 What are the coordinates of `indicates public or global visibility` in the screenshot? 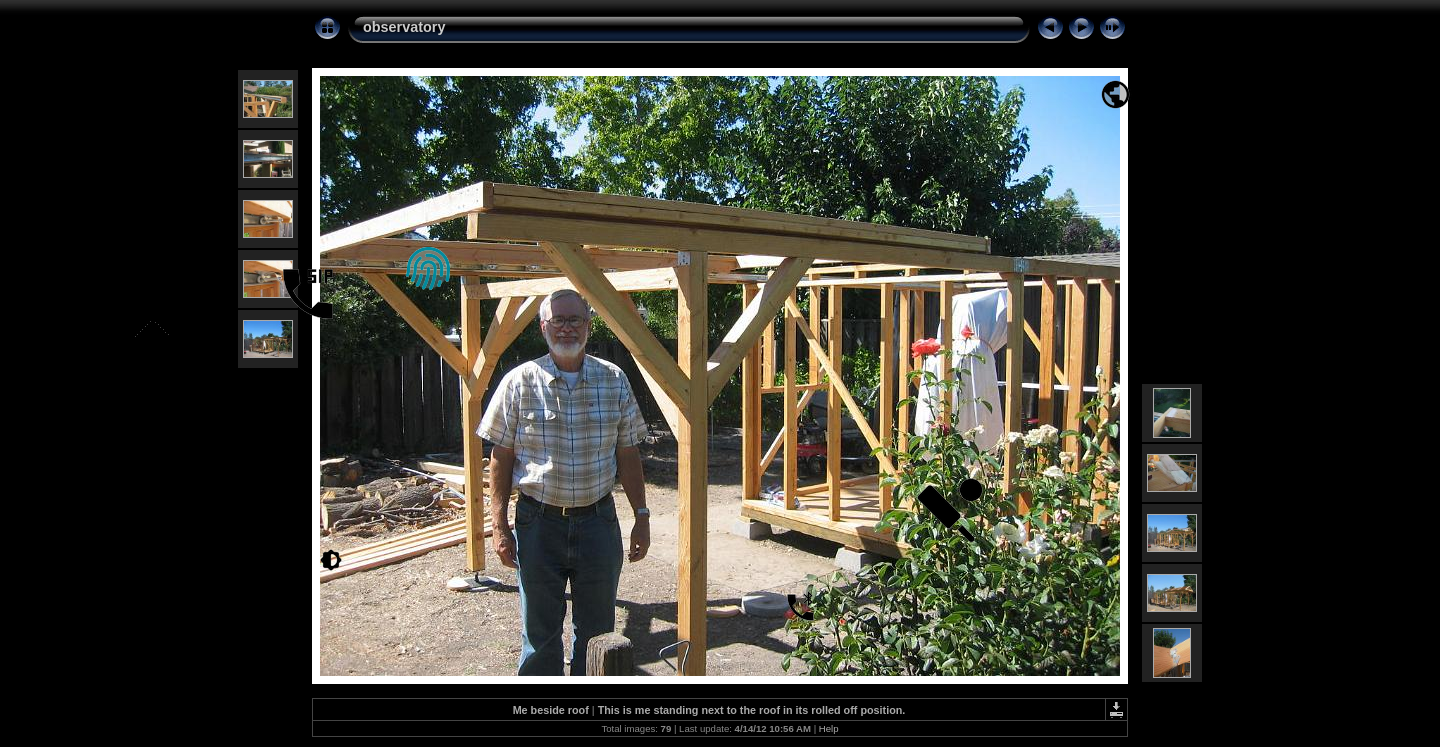 It's located at (1115, 94).